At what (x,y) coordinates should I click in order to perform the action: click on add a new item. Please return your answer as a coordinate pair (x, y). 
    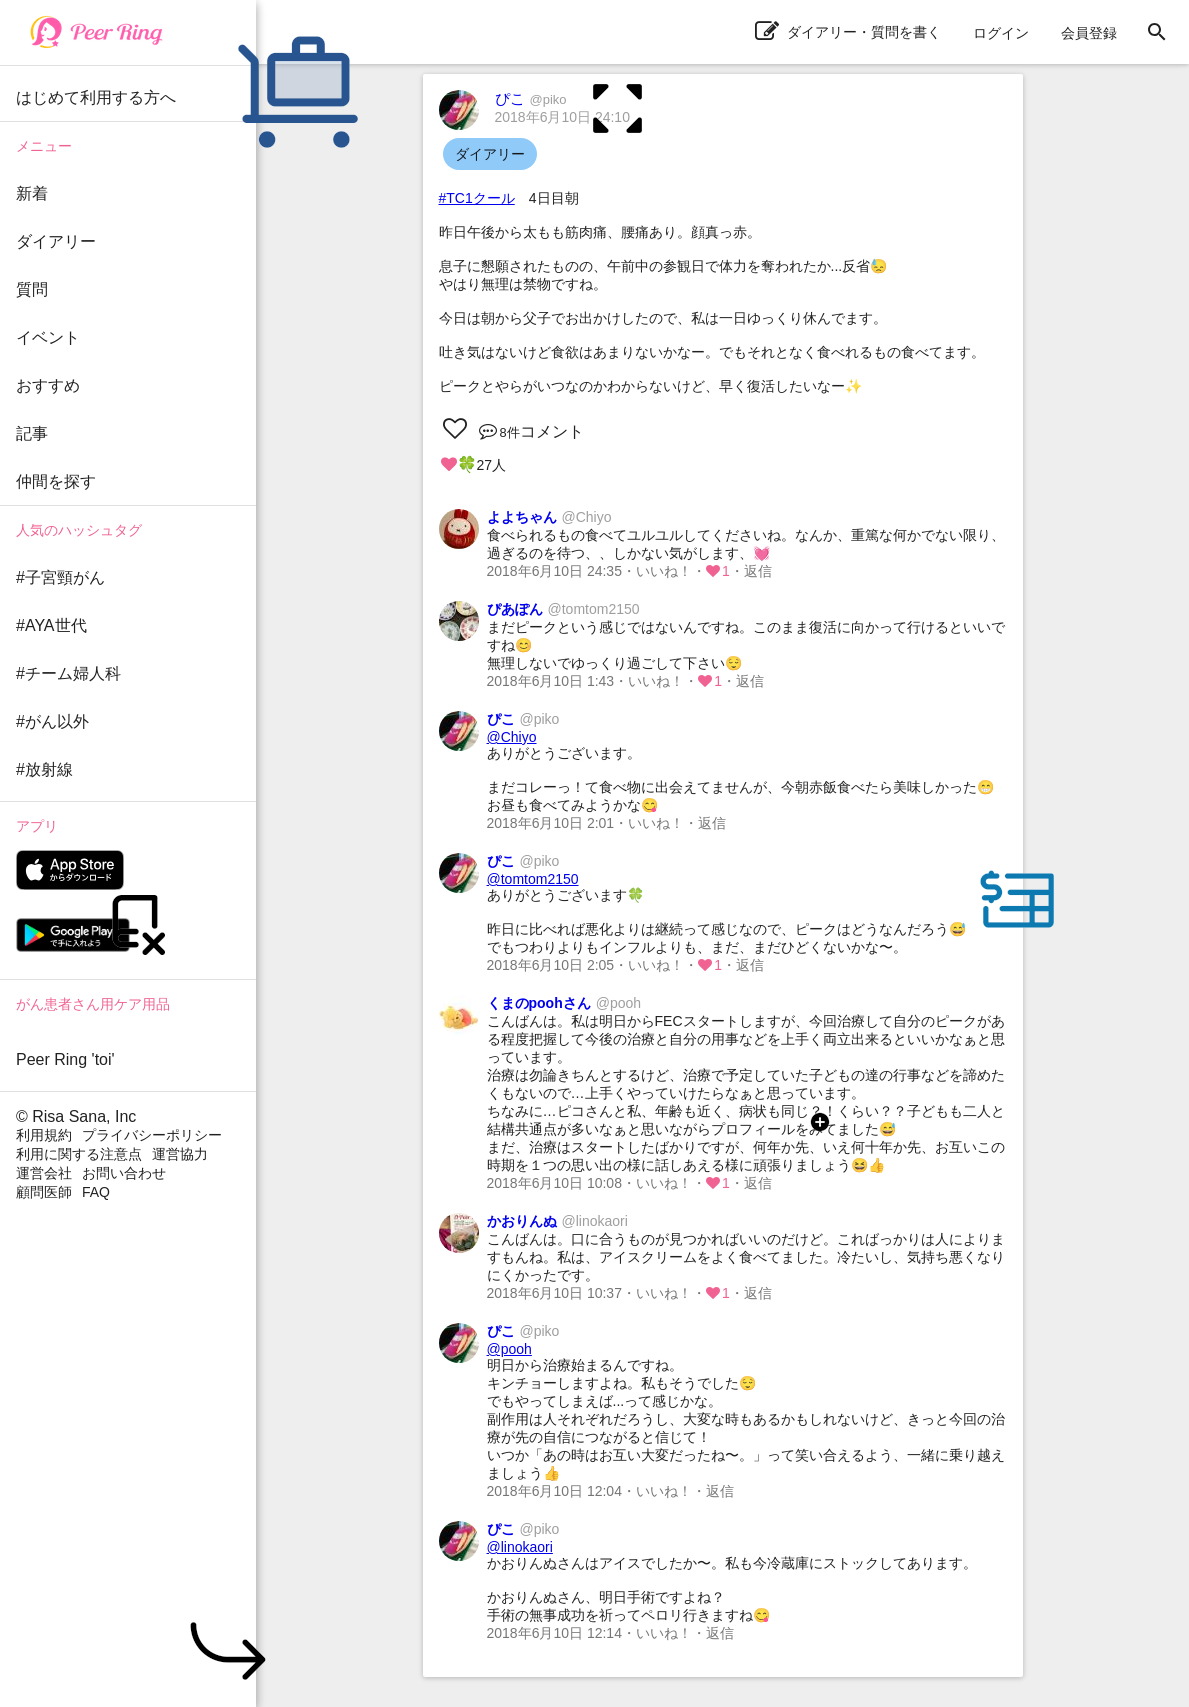
    Looking at the image, I should click on (820, 1122).